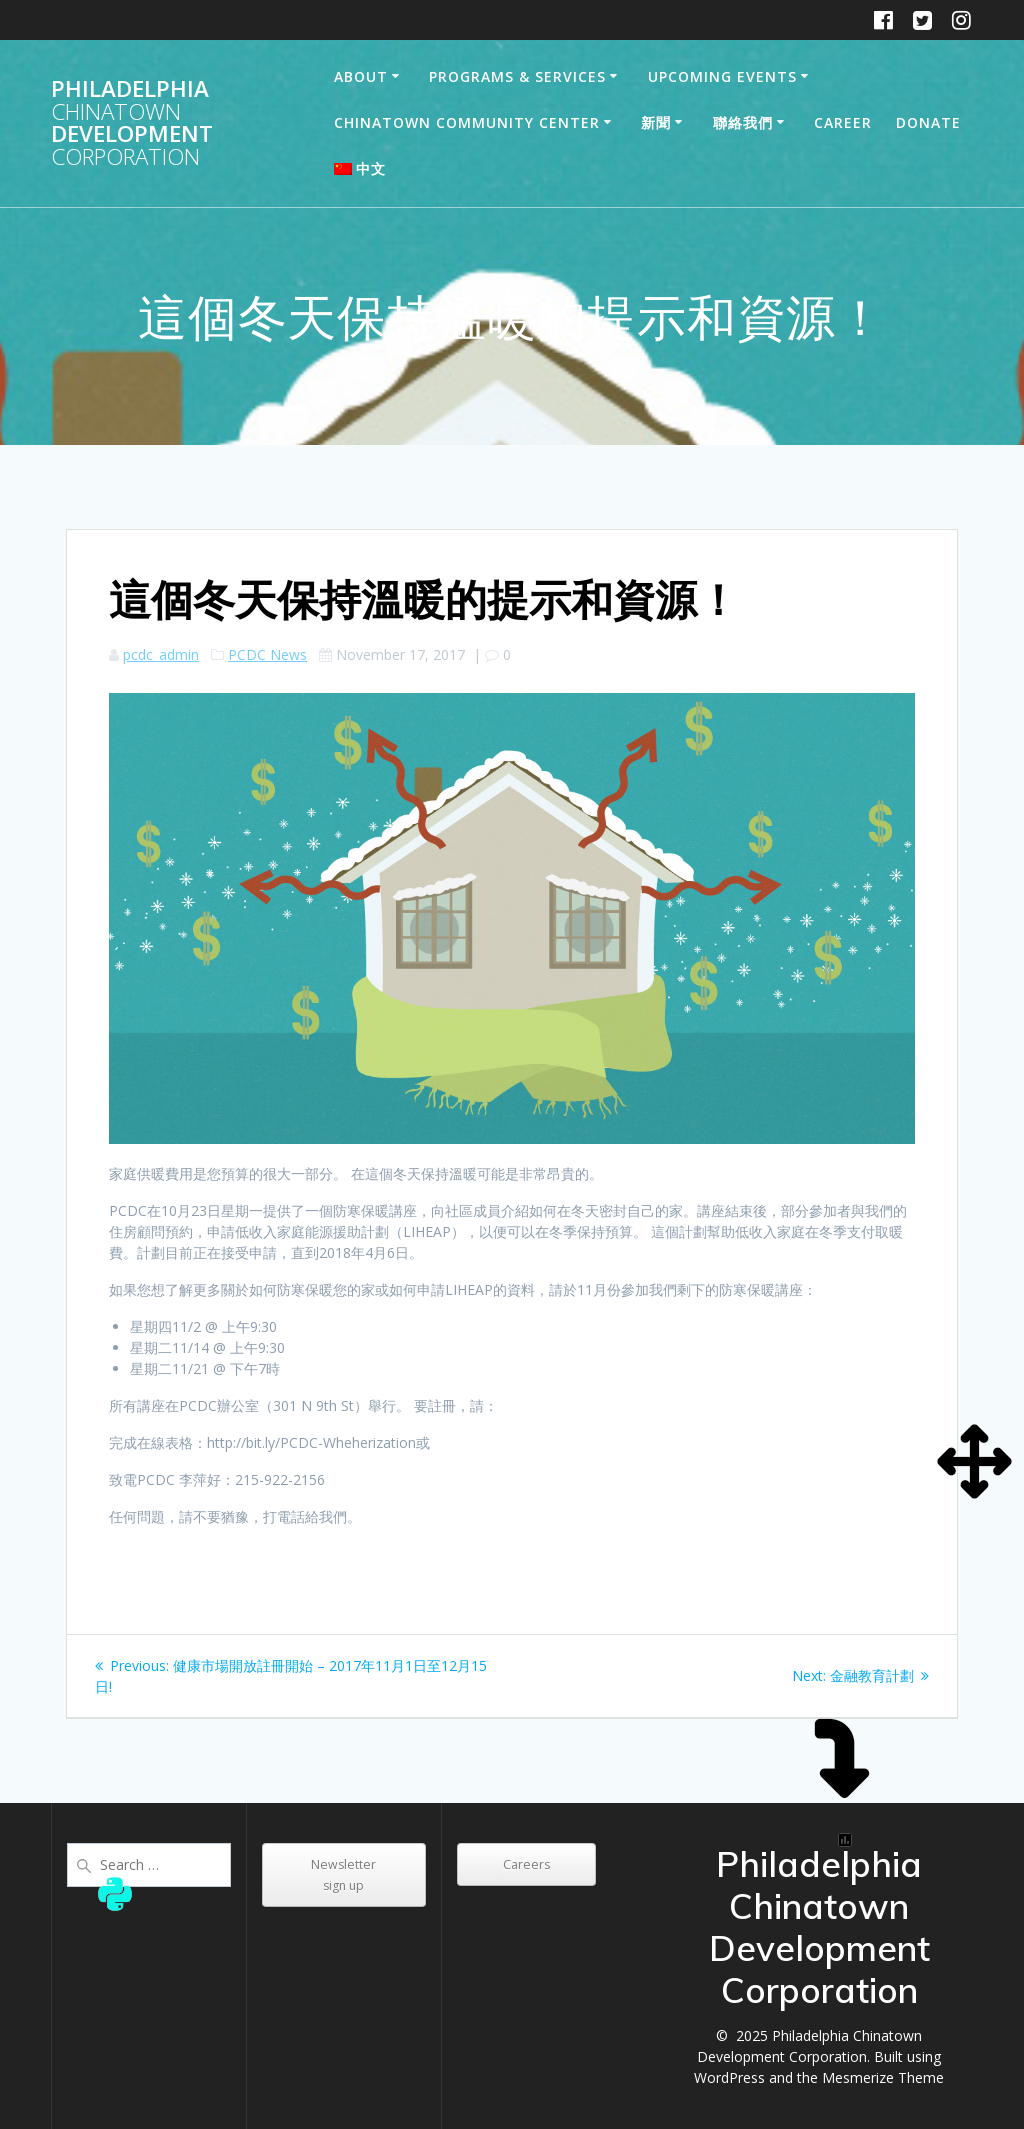 Image resolution: width=1024 pixels, height=2129 pixels. What do you see at coordinates (844, 1758) in the screenshot?
I see `go down a level or subdirectory` at bounding box center [844, 1758].